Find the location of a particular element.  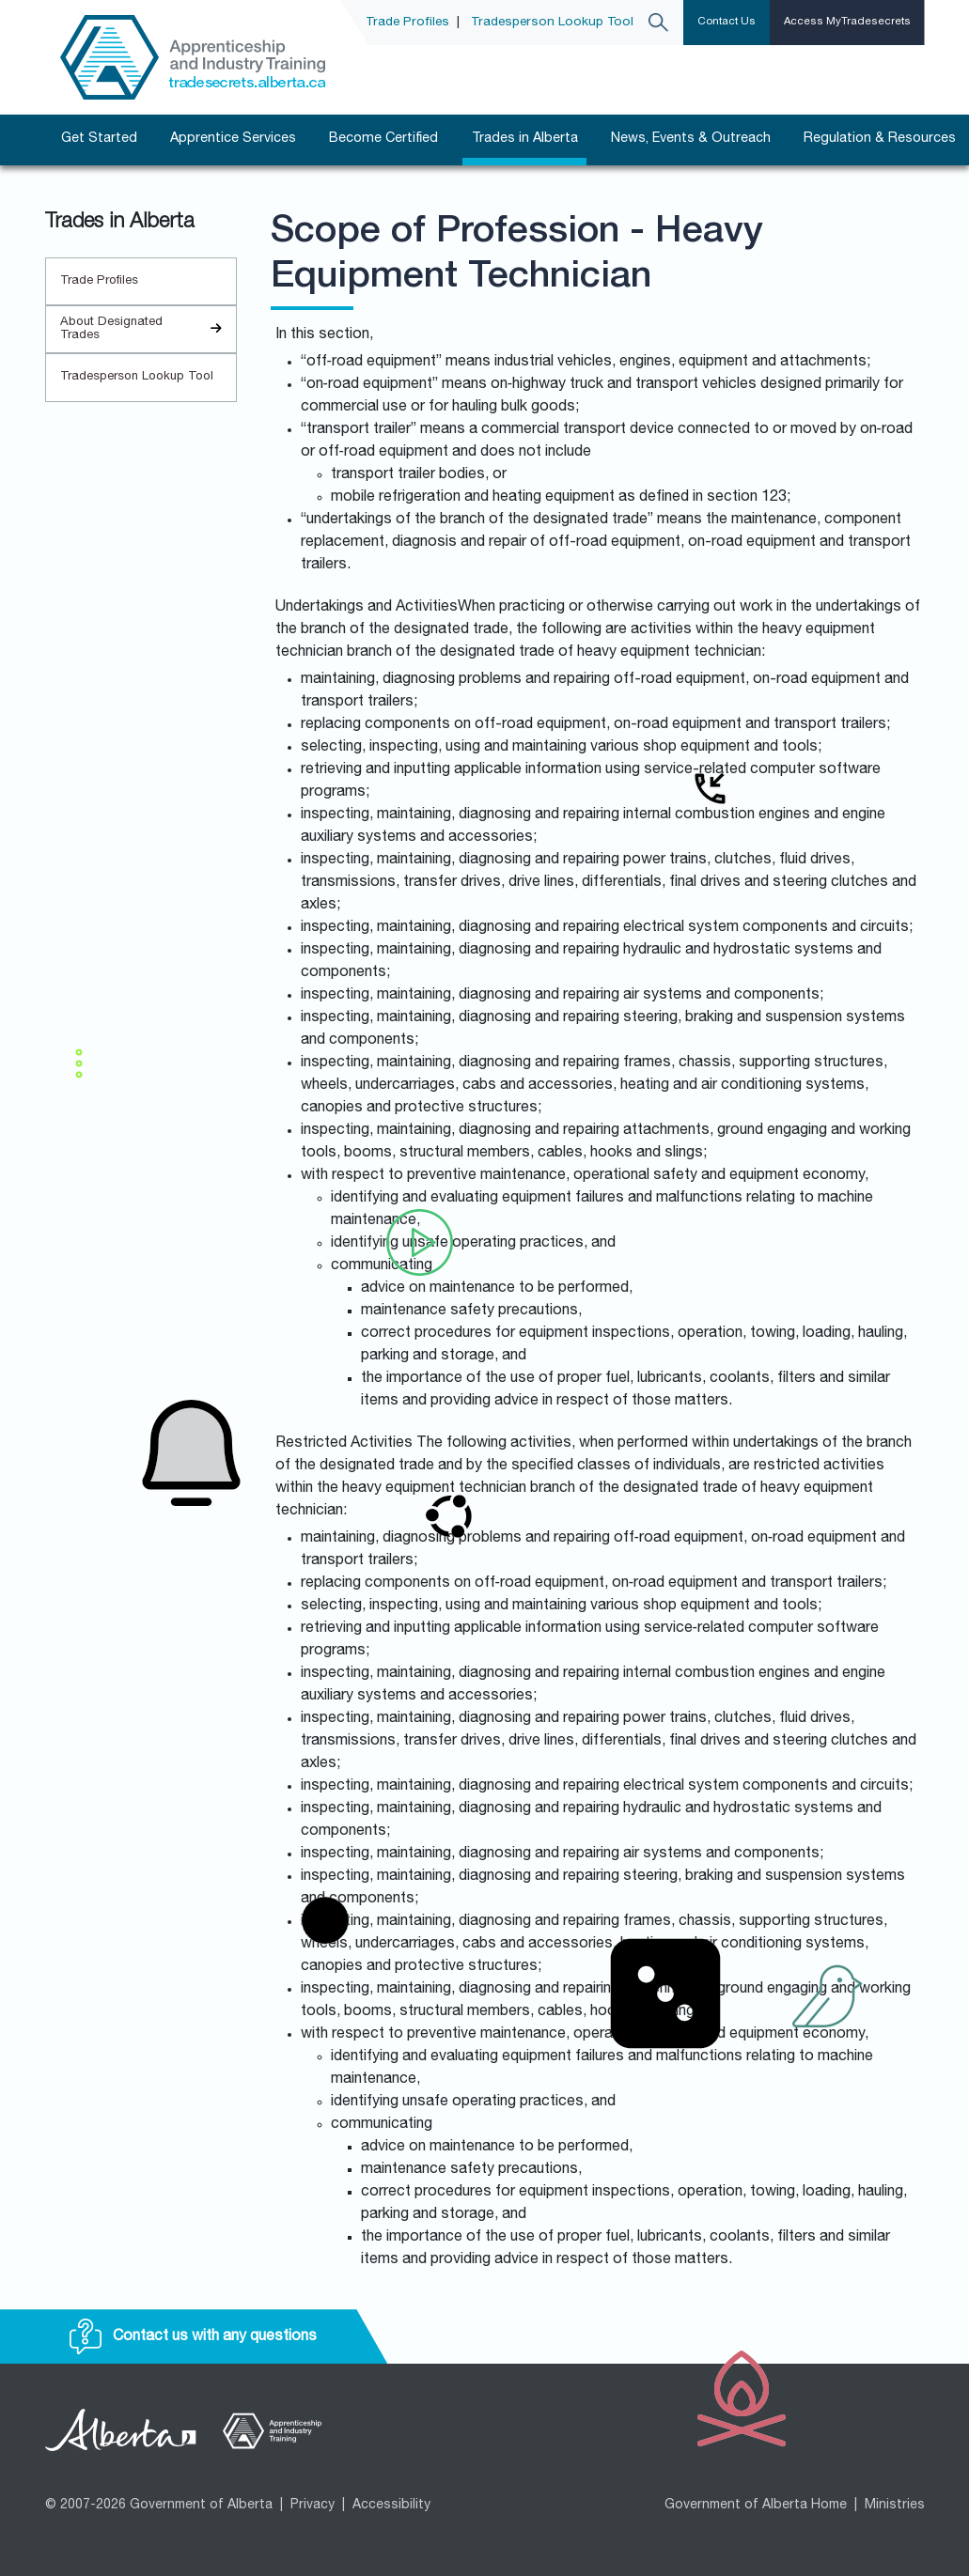

view notifications is located at coordinates (191, 1452).